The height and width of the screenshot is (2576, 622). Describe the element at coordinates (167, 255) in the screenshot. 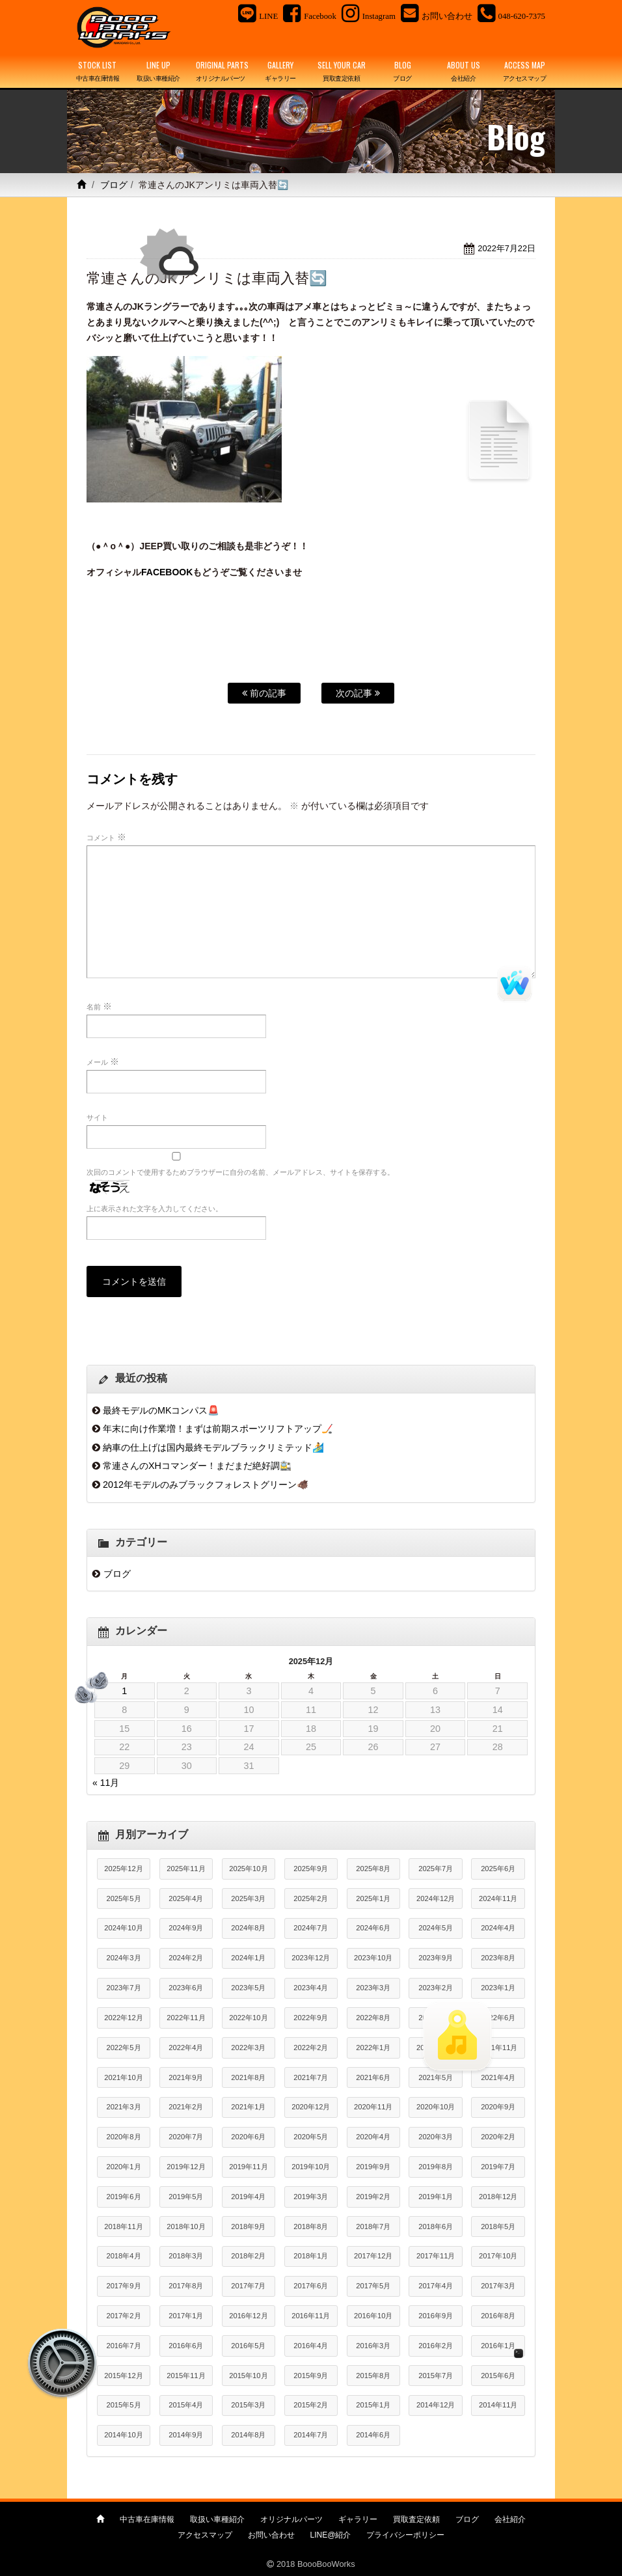

I see `open the weather app` at that location.